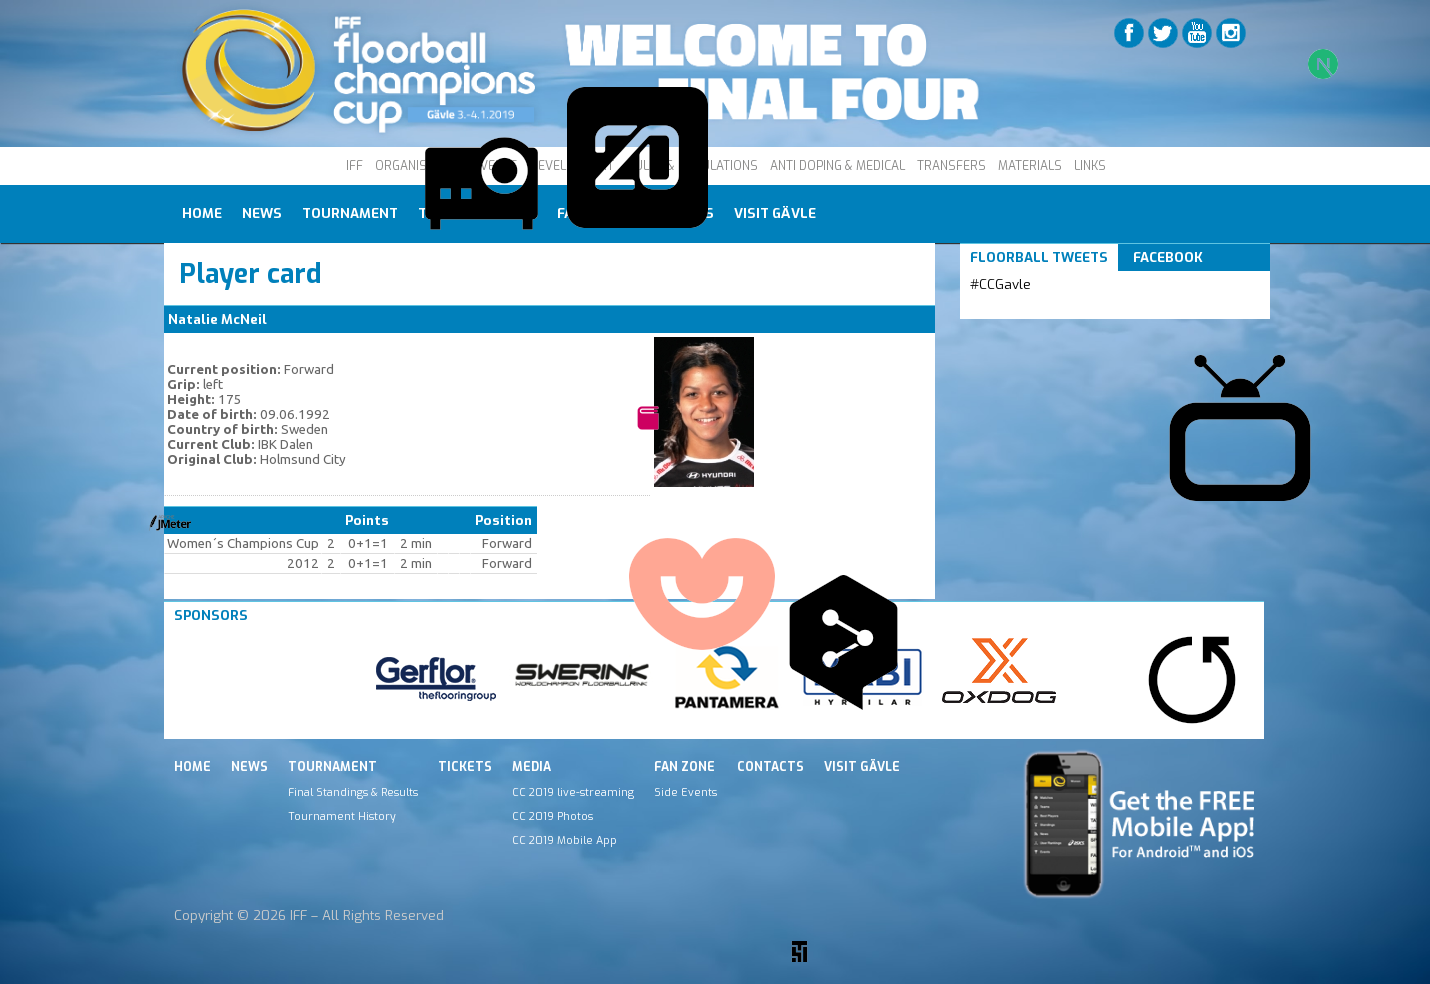  I want to click on open the Twenty CRM app, so click(637, 157).